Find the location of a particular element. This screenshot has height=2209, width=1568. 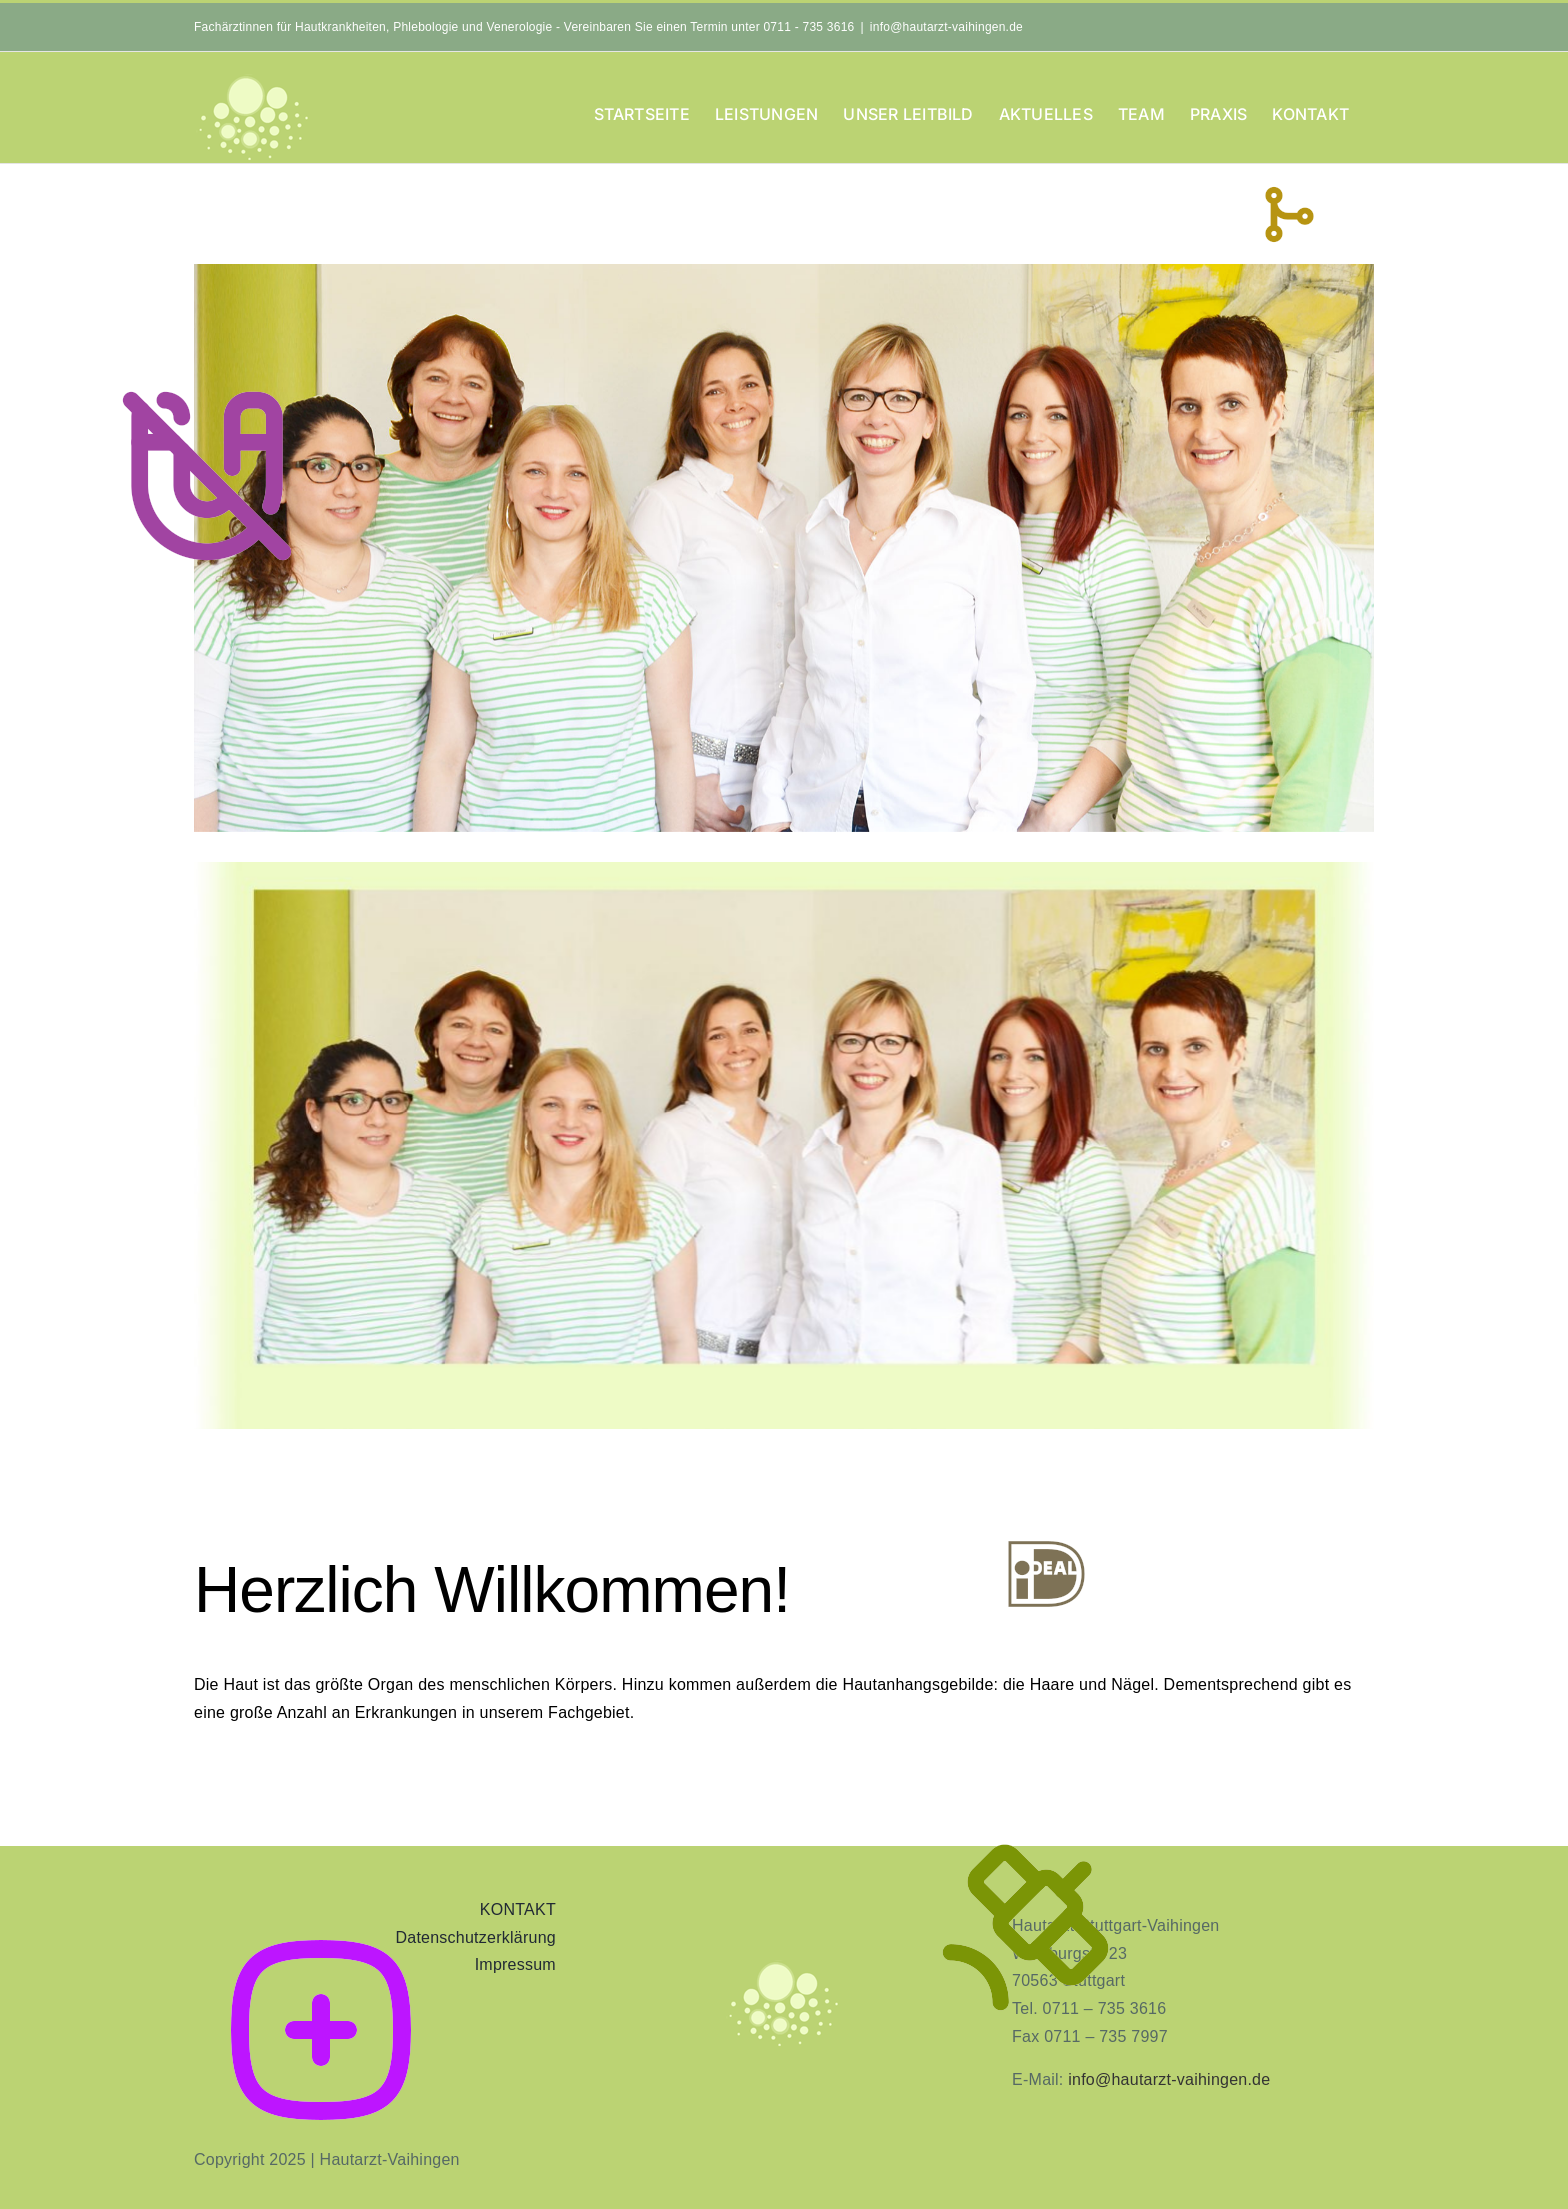

merge branches in version control is located at coordinates (1289, 214).